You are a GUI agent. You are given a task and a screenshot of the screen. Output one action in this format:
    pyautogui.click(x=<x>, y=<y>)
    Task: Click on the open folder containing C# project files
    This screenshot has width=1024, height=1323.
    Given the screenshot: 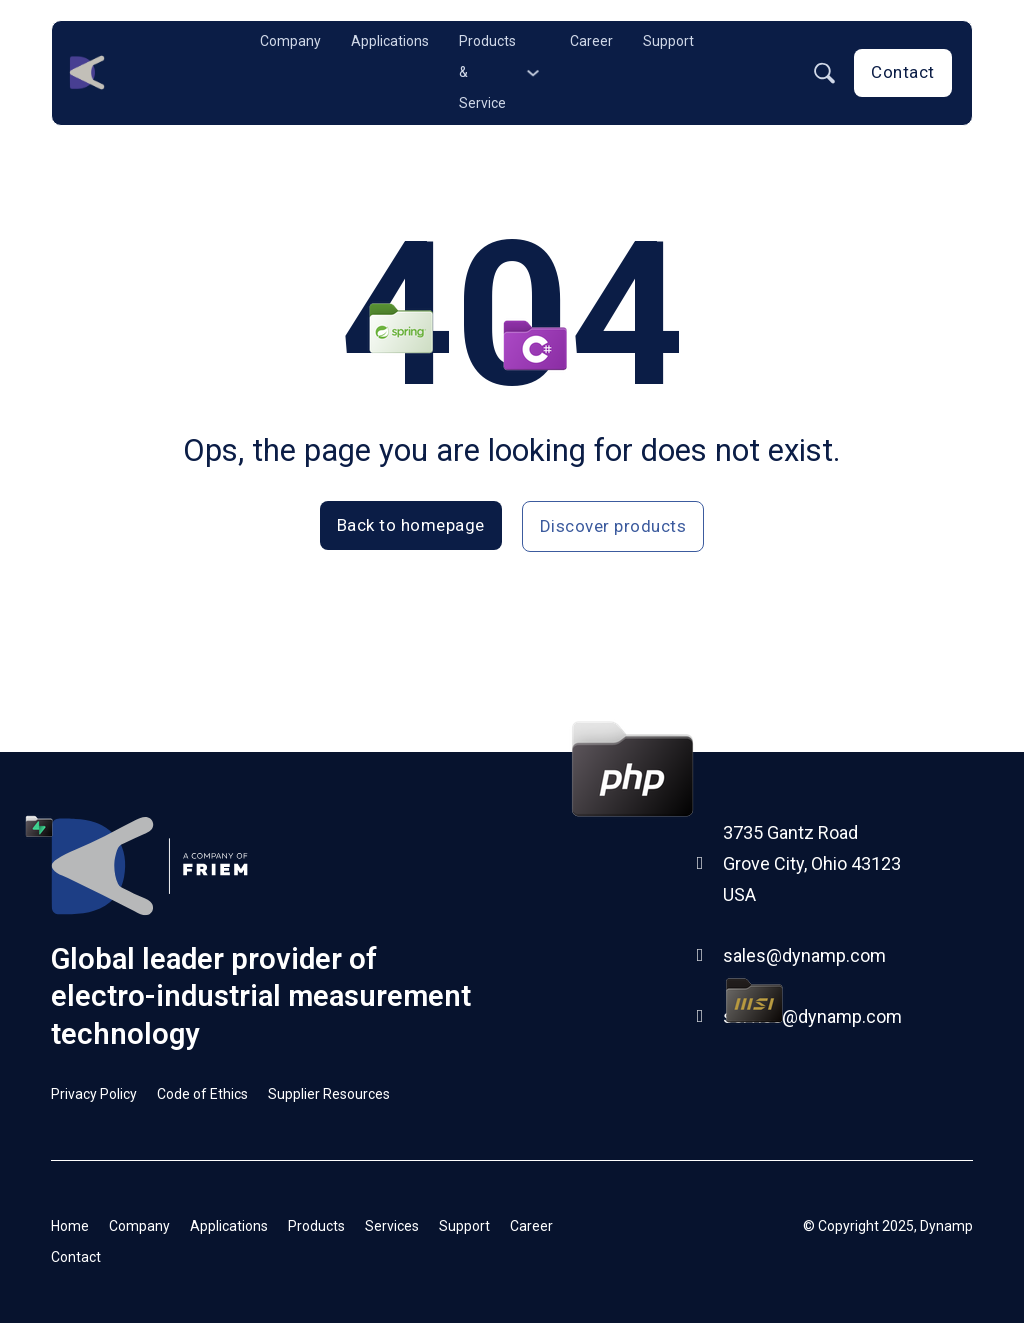 What is the action you would take?
    pyautogui.click(x=535, y=347)
    